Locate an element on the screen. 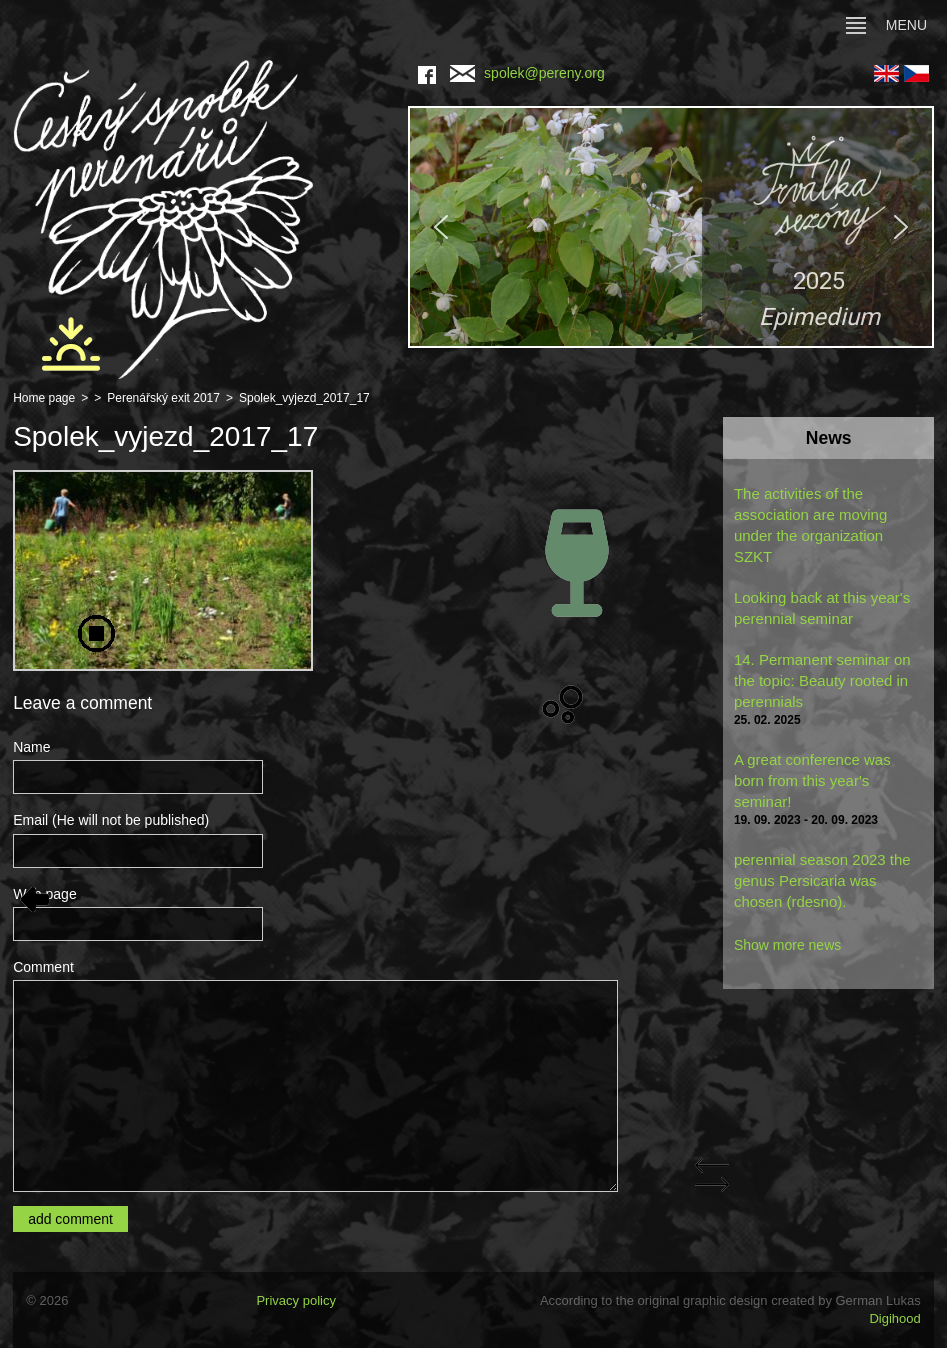 This screenshot has width=947, height=1348. go back to the previous screen is located at coordinates (34, 899).